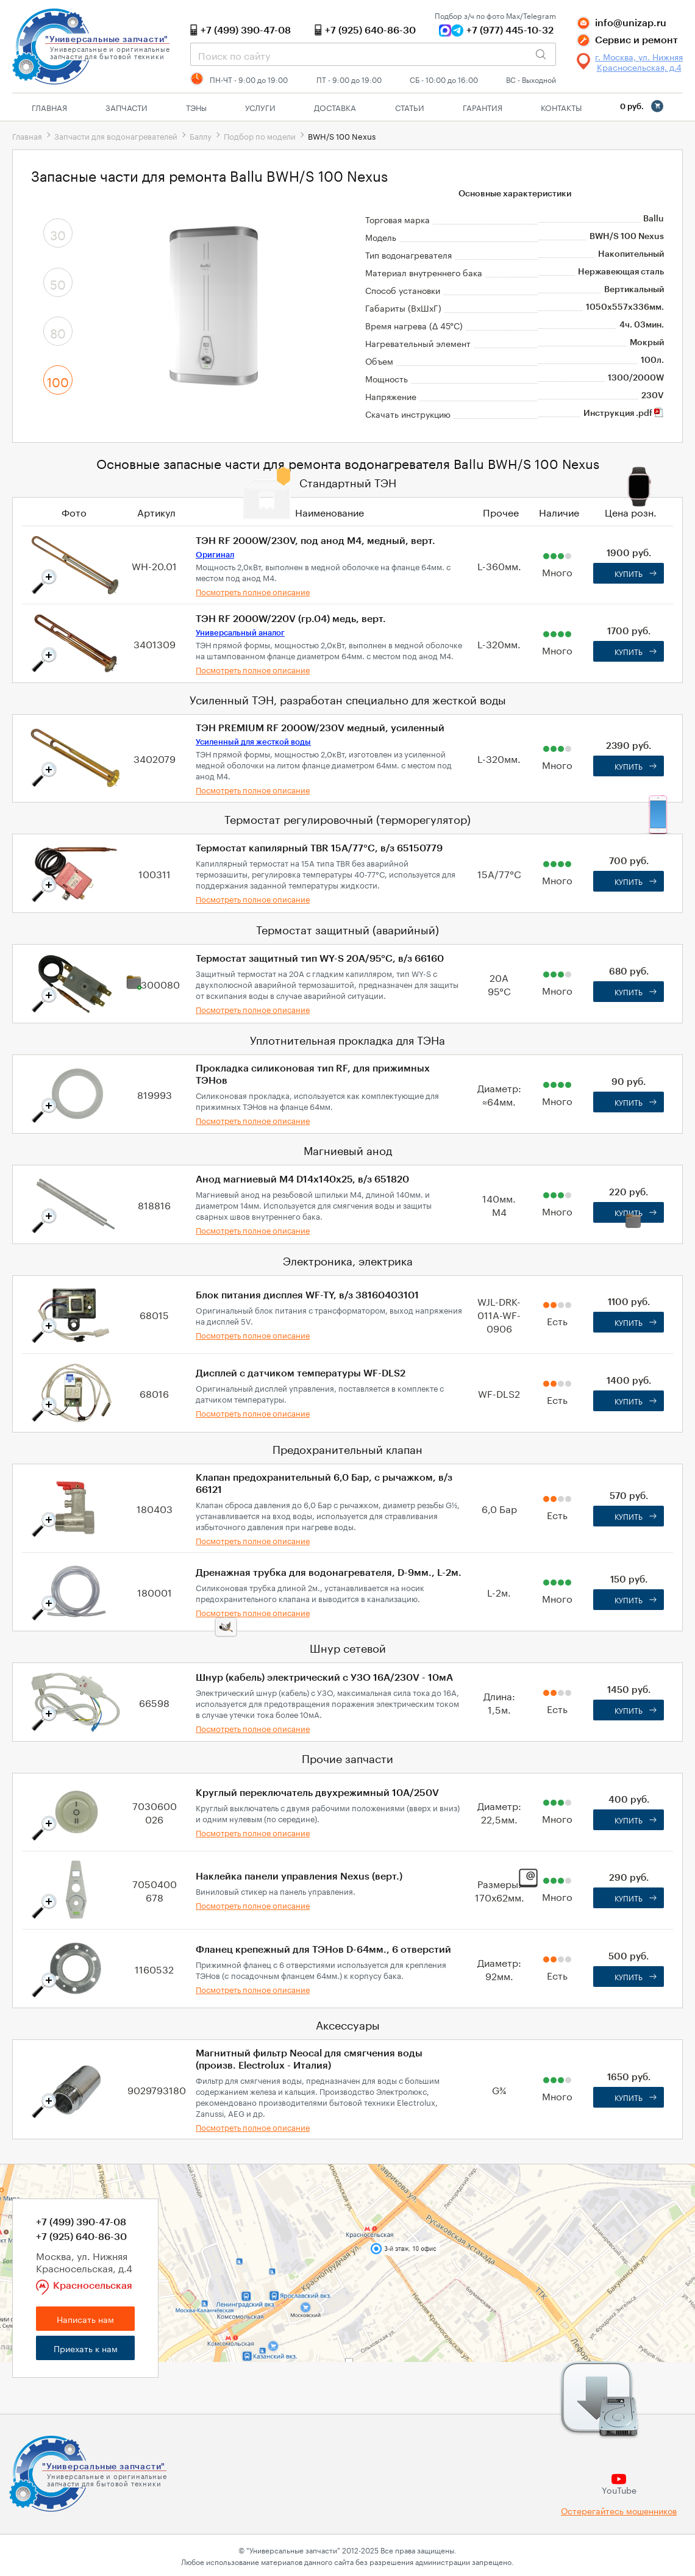 This screenshot has height=2576, width=695. What do you see at coordinates (633, 1220) in the screenshot?
I see `open a folder to view its contents` at bounding box center [633, 1220].